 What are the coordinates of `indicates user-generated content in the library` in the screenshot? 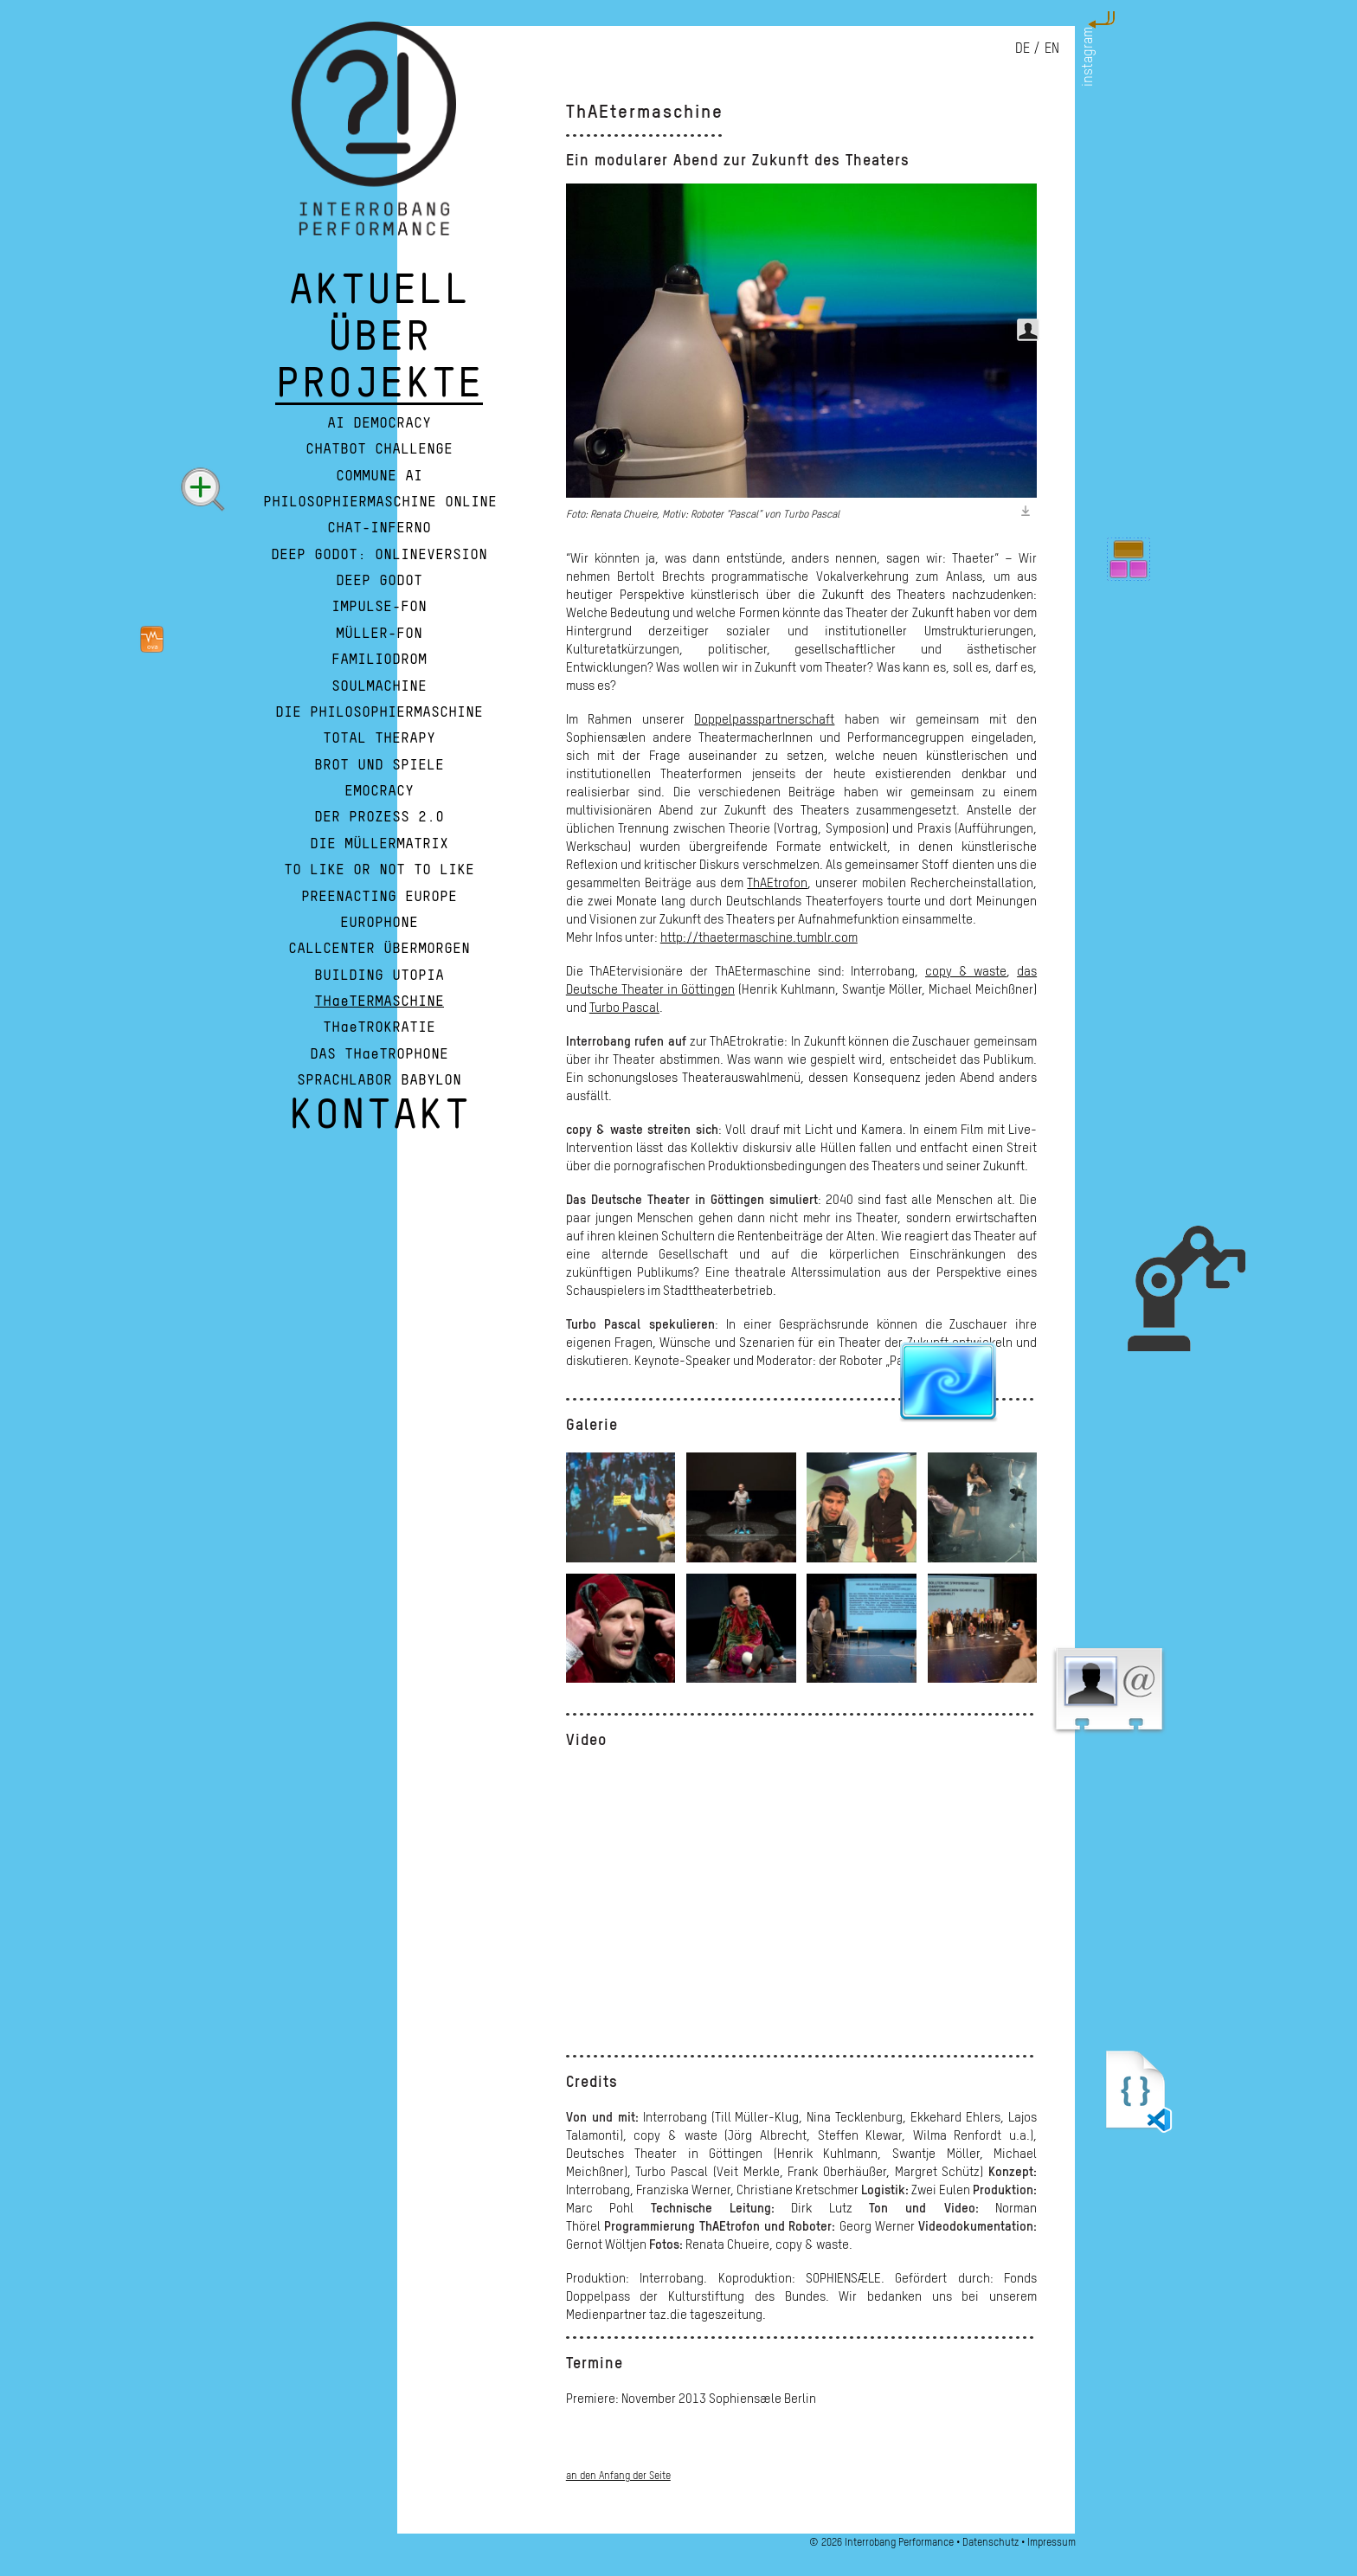 It's located at (1014, 316).